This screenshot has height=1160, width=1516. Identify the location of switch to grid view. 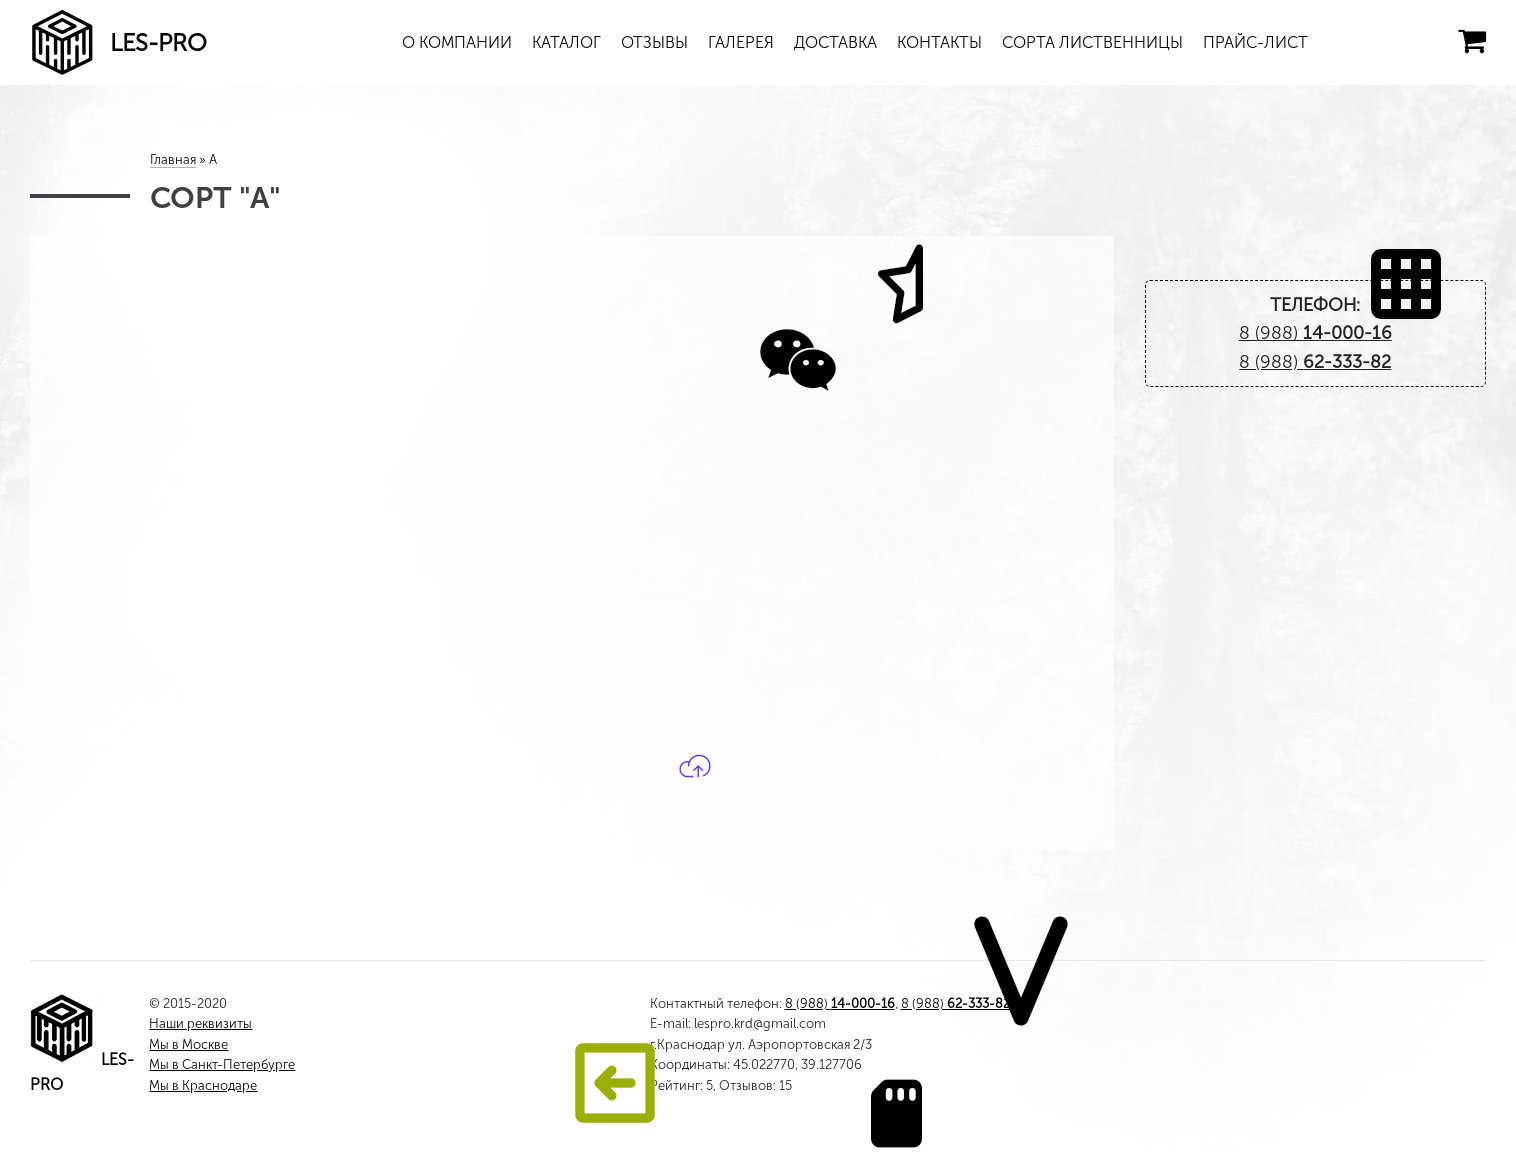
(1406, 284).